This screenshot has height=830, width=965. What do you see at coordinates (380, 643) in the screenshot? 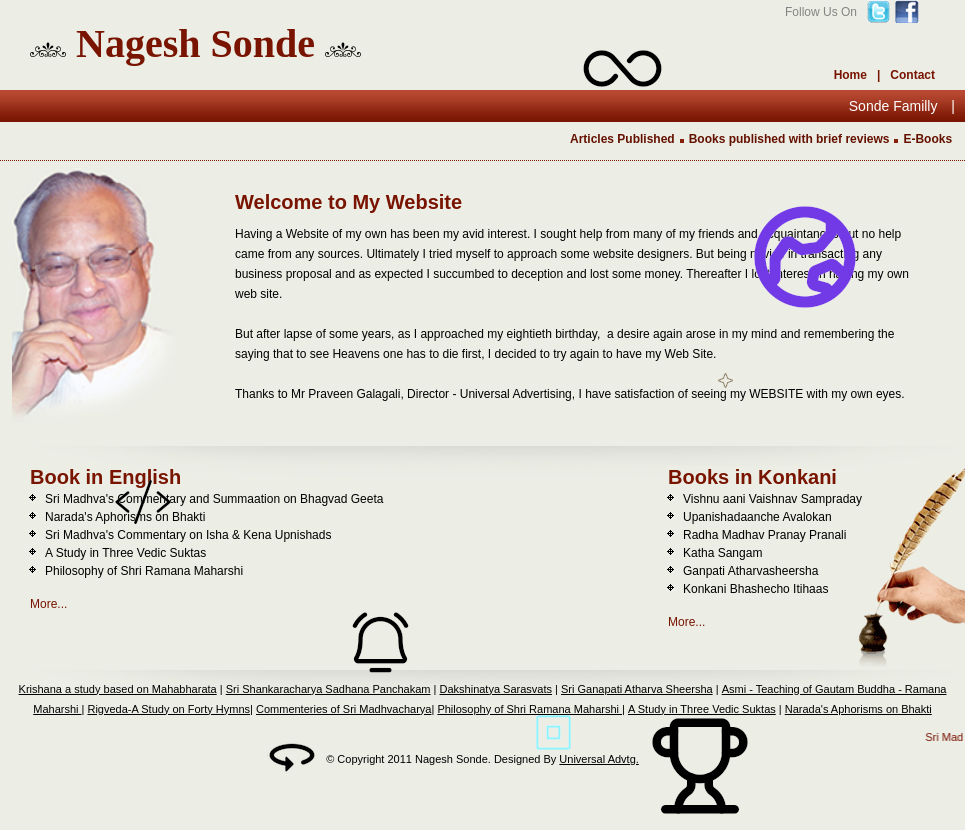
I see `indicates new notifications or alerts` at bounding box center [380, 643].